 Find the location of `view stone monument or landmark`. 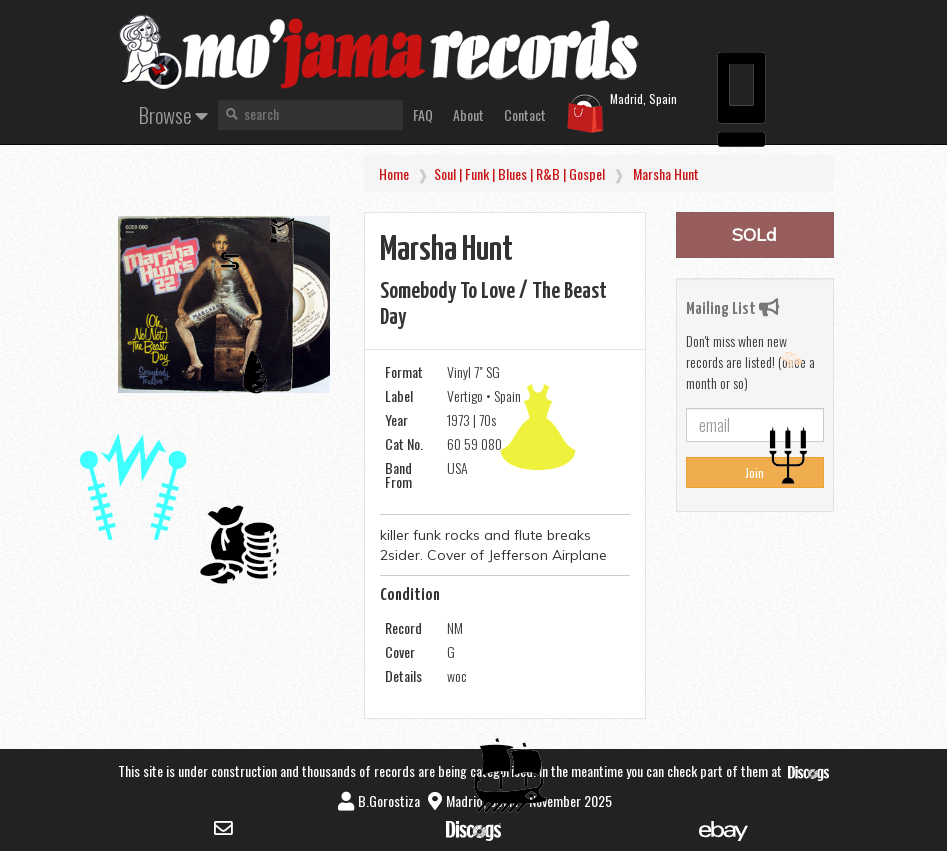

view stone monument or landmark is located at coordinates (255, 372).